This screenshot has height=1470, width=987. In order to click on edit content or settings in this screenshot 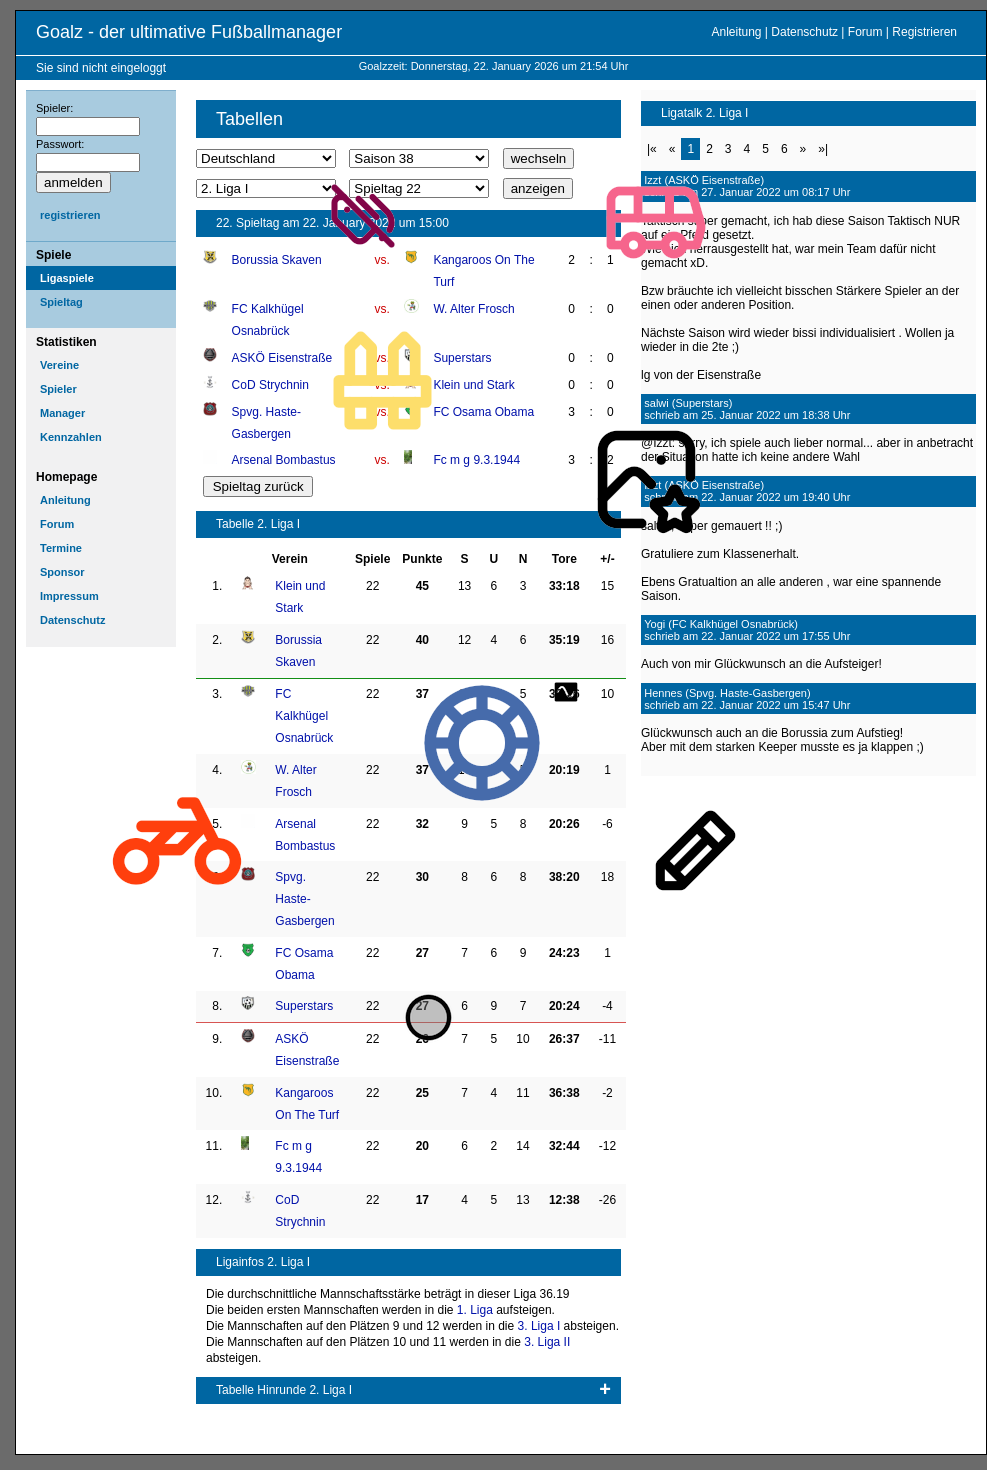, I will do `click(694, 852)`.